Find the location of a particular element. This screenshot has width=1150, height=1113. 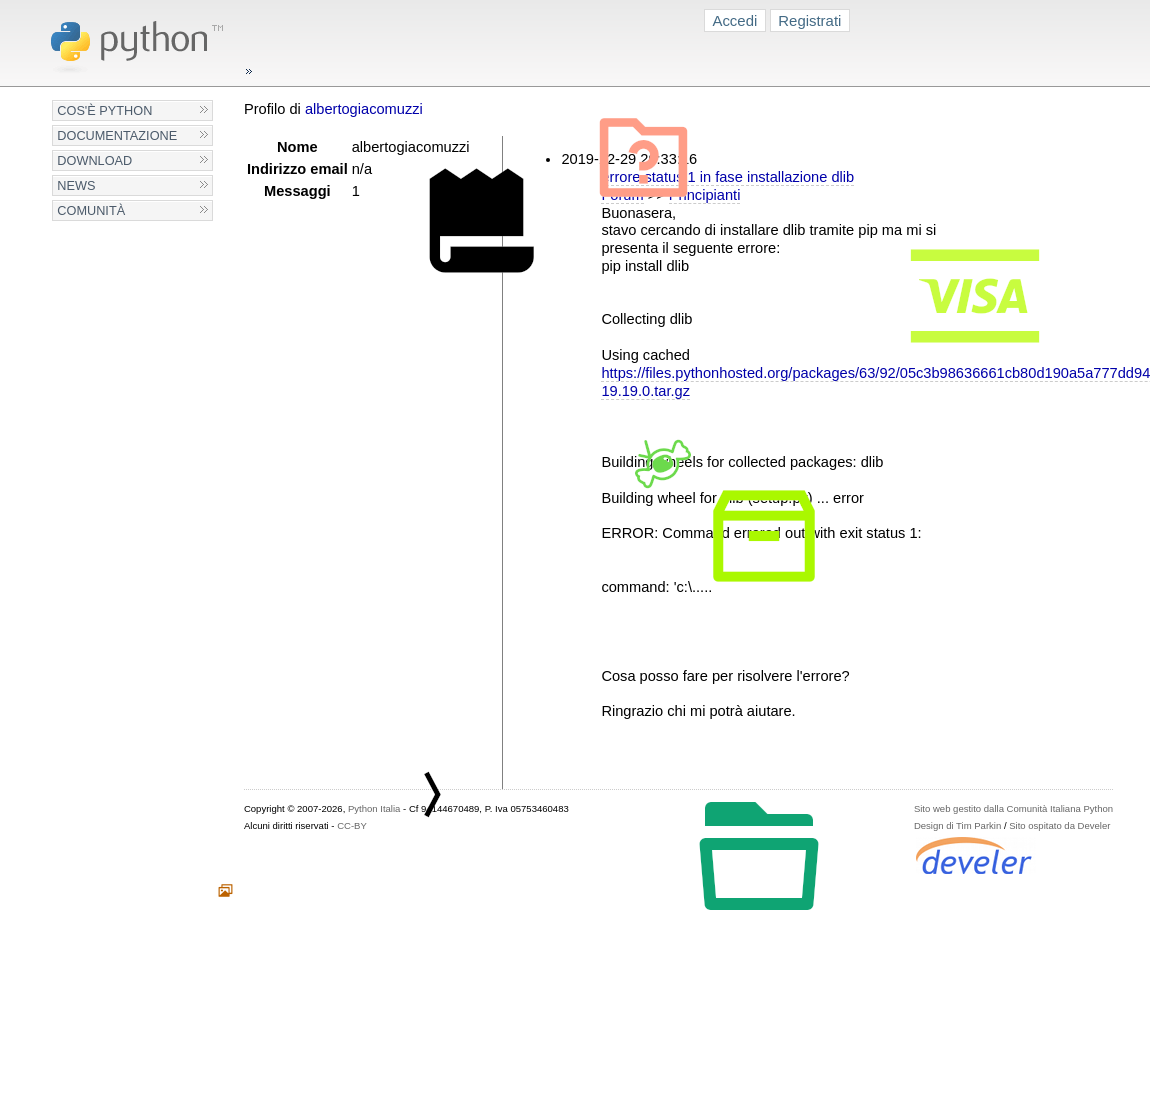

visa card accepted as payment method is located at coordinates (975, 296).